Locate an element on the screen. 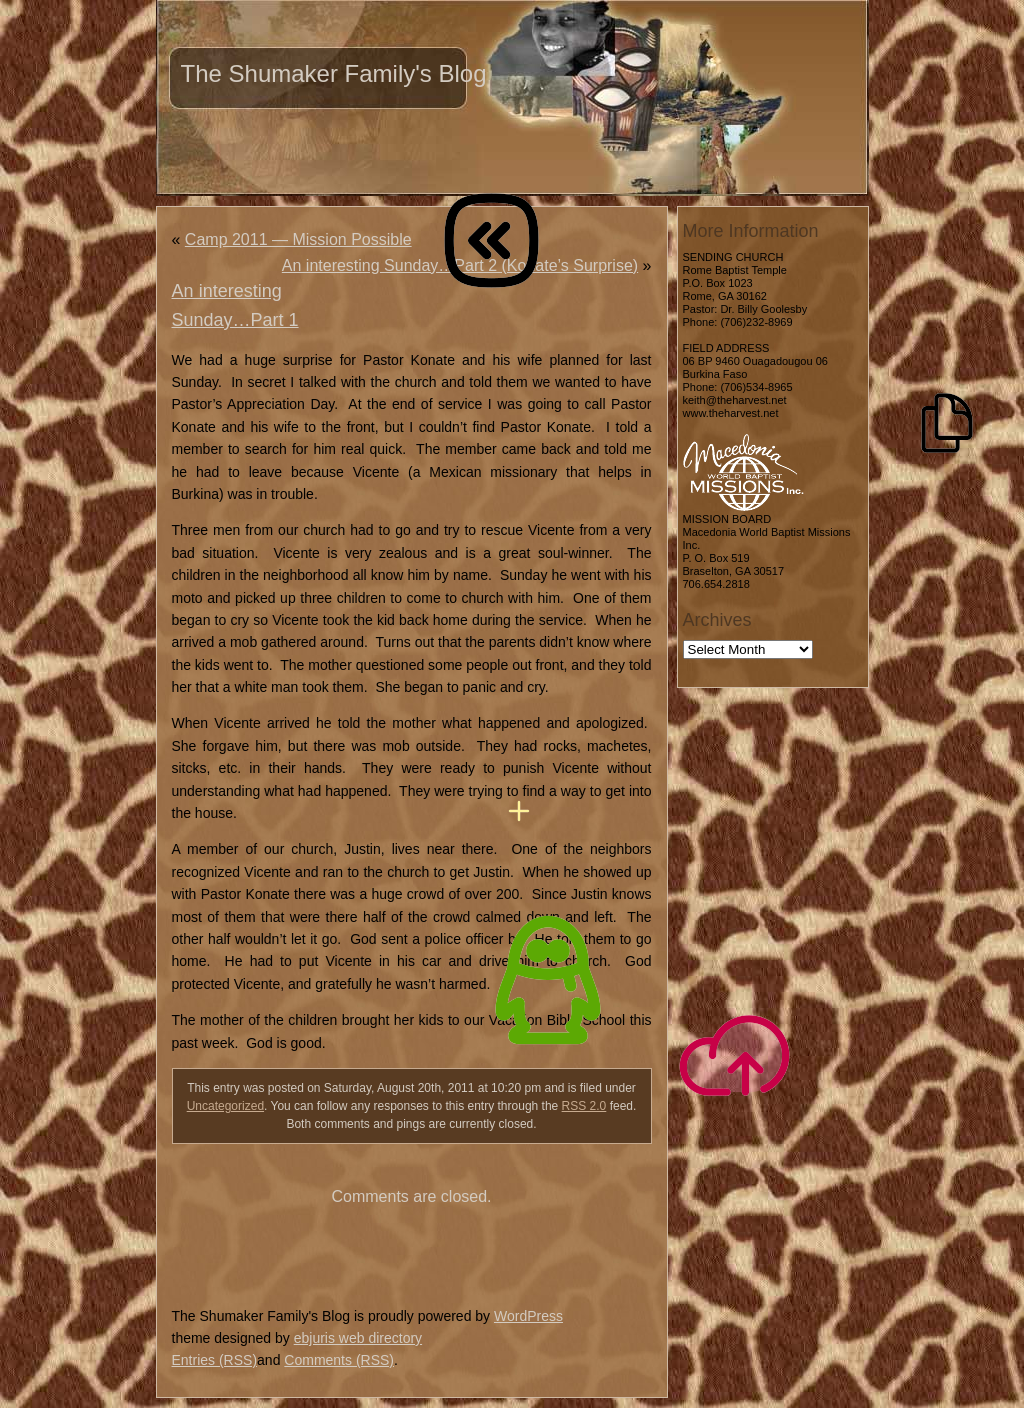 The image size is (1024, 1408). go back to previous section is located at coordinates (491, 240).